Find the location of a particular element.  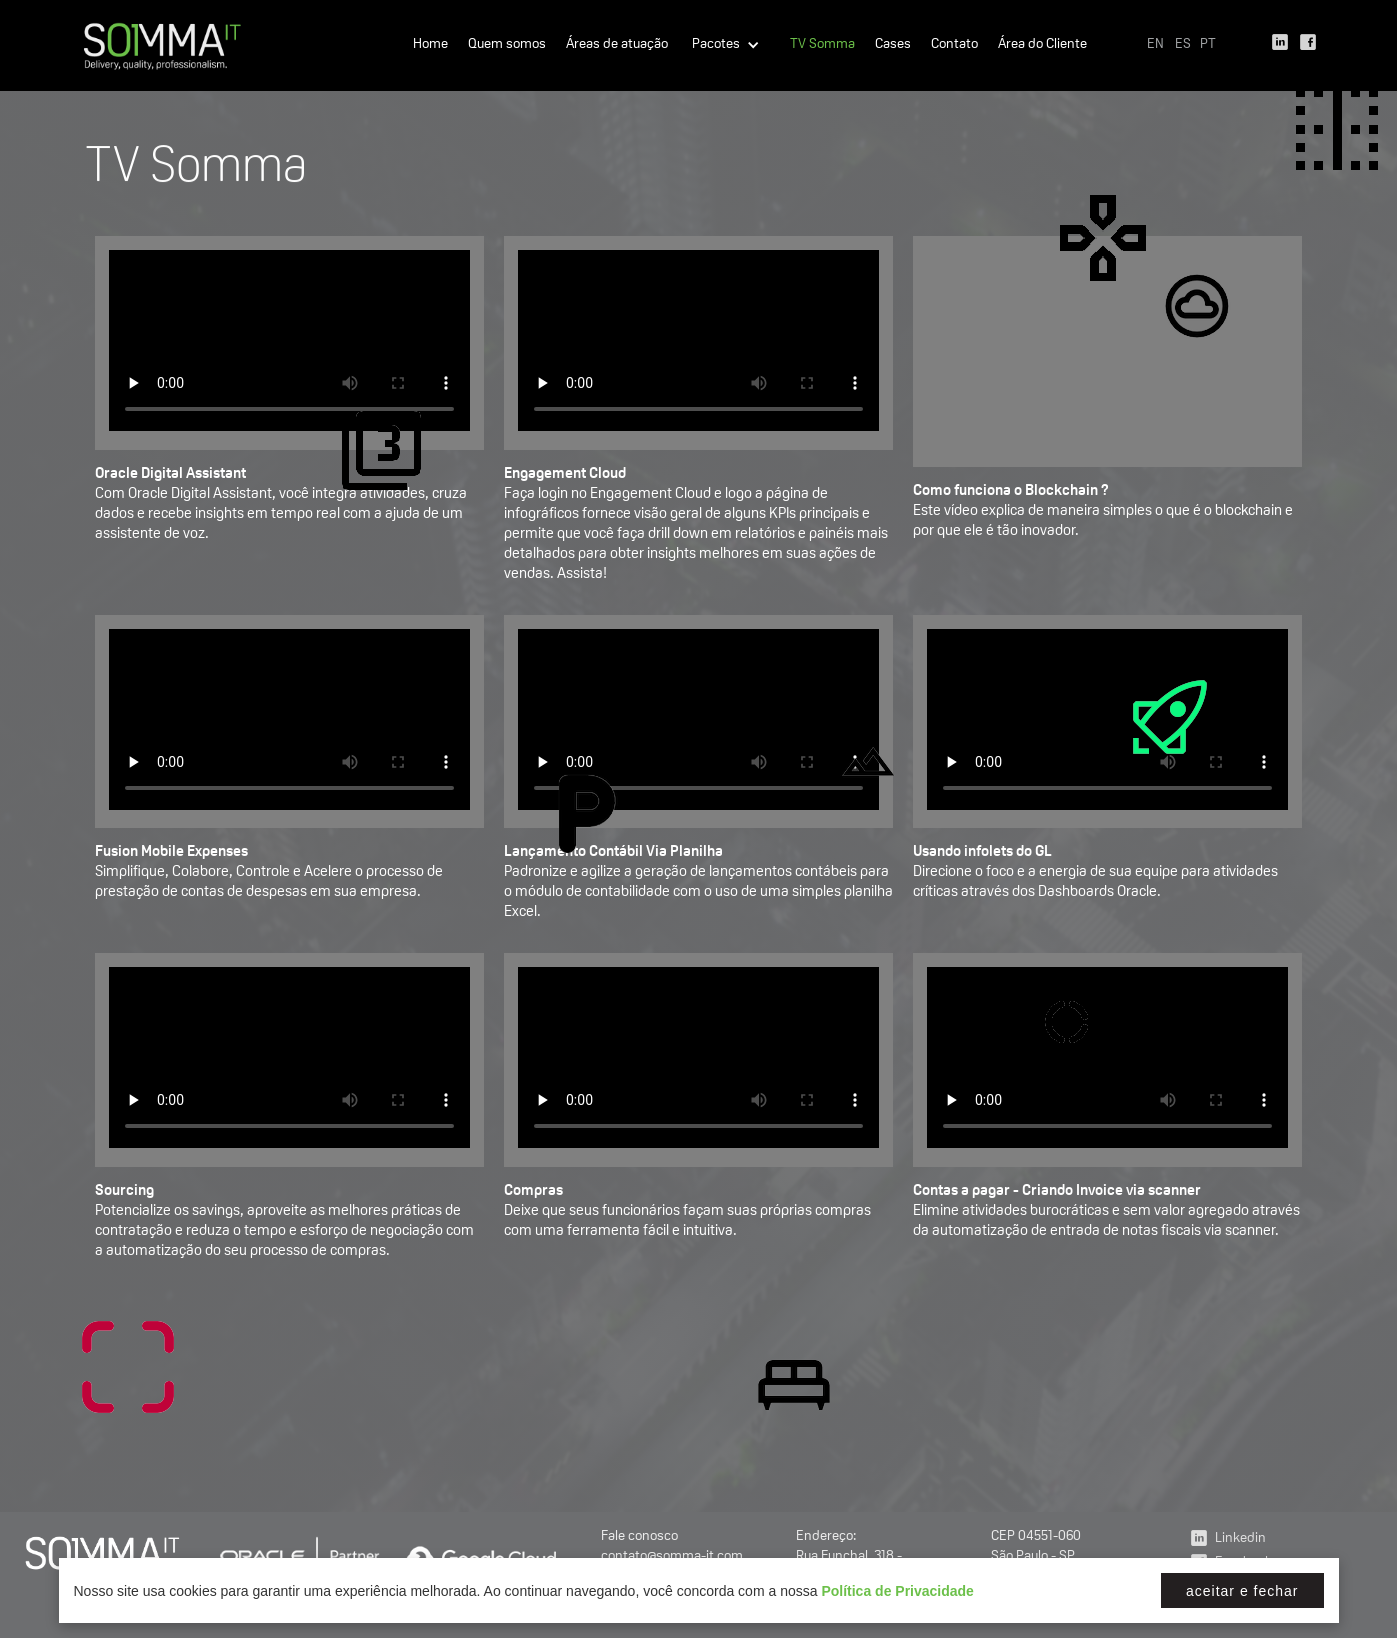

launch or deploy a project is located at coordinates (1170, 717).